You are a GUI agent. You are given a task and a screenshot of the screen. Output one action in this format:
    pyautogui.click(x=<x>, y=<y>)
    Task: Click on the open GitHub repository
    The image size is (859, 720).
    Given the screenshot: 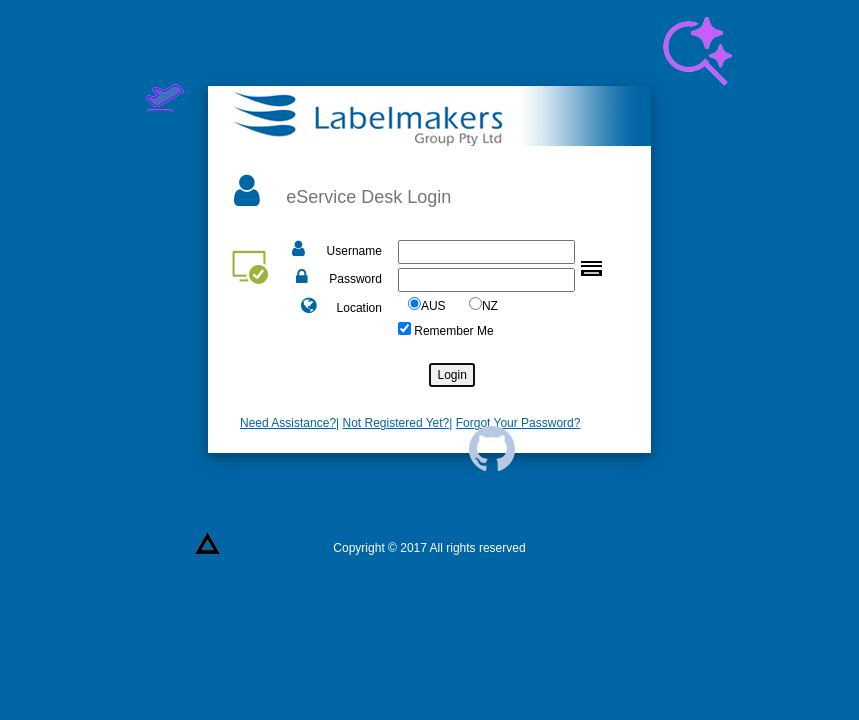 What is the action you would take?
    pyautogui.click(x=492, y=449)
    